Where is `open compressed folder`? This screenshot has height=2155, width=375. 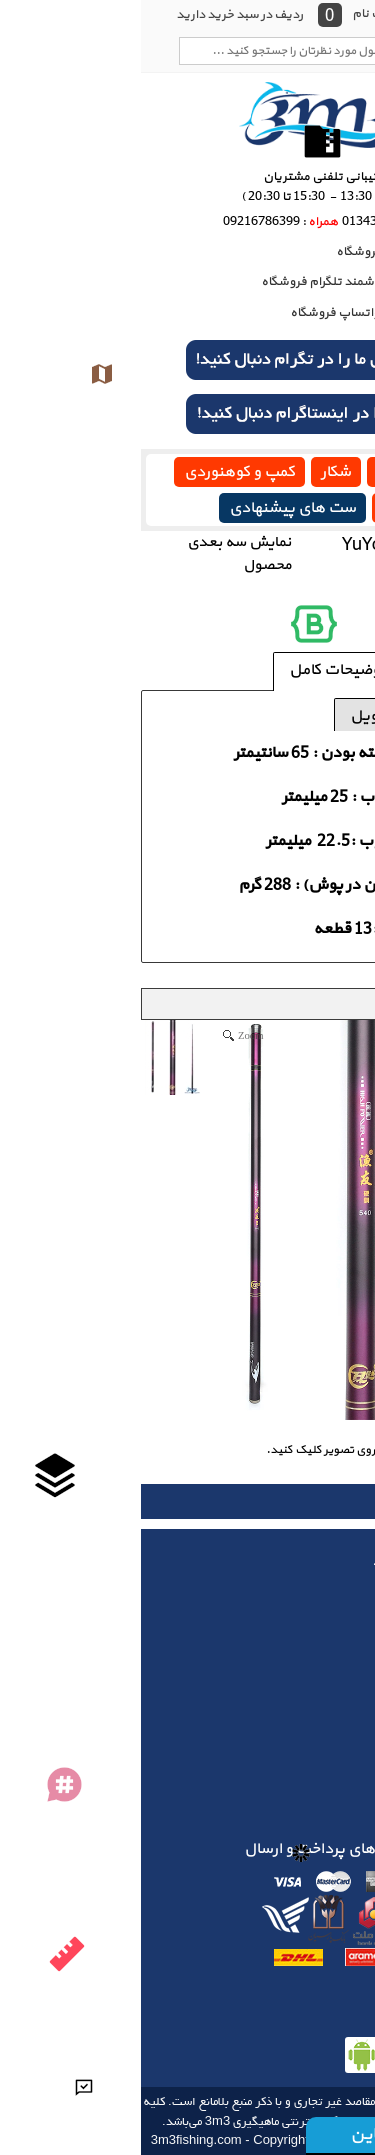
open compressed folder is located at coordinates (322, 141).